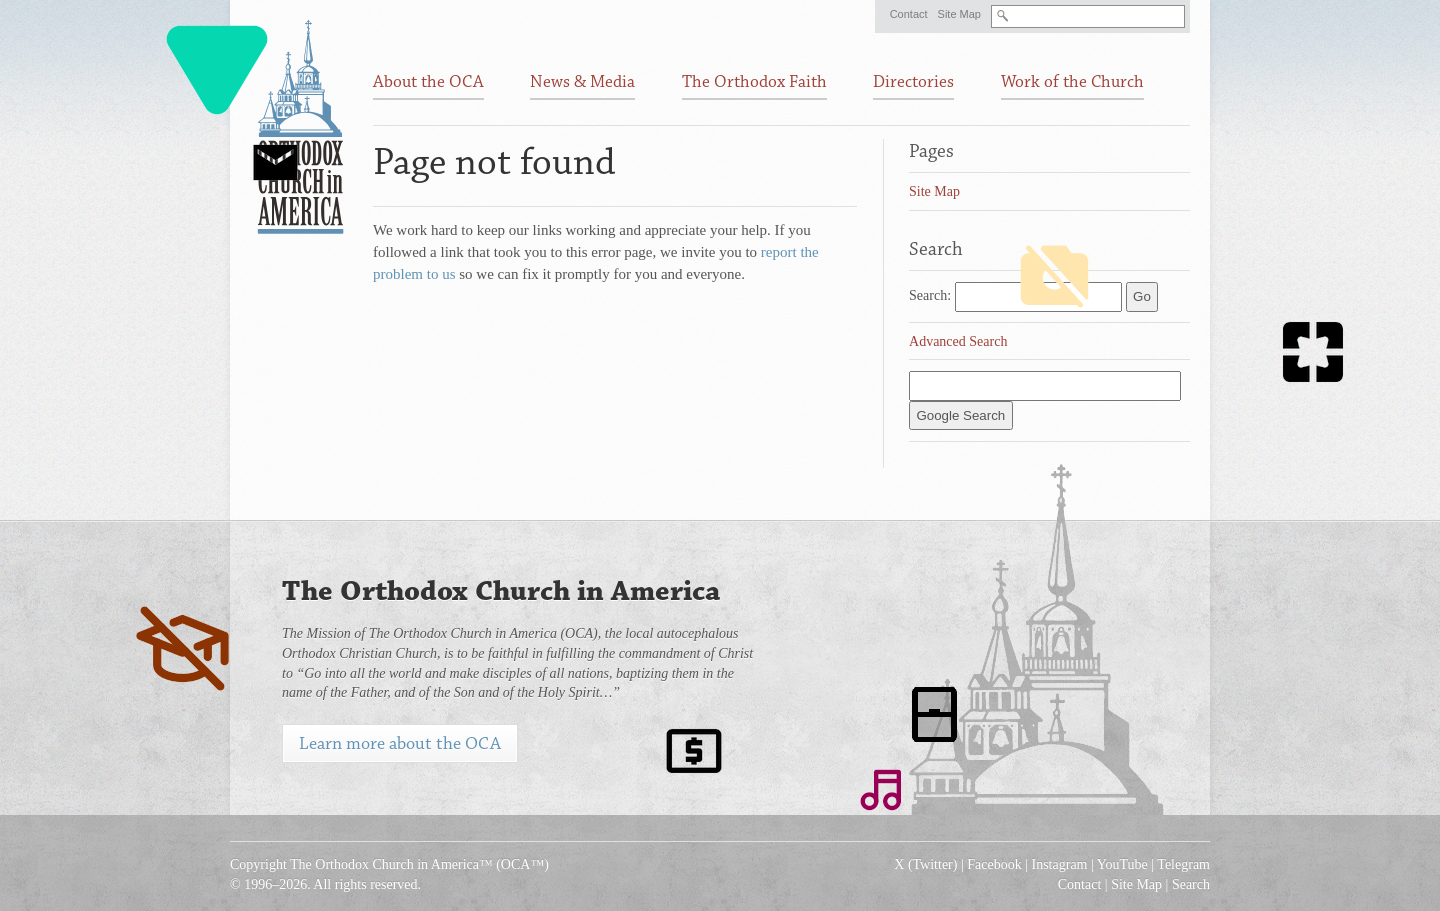  Describe the element at coordinates (275, 162) in the screenshot. I see `access your email inbox` at that location.